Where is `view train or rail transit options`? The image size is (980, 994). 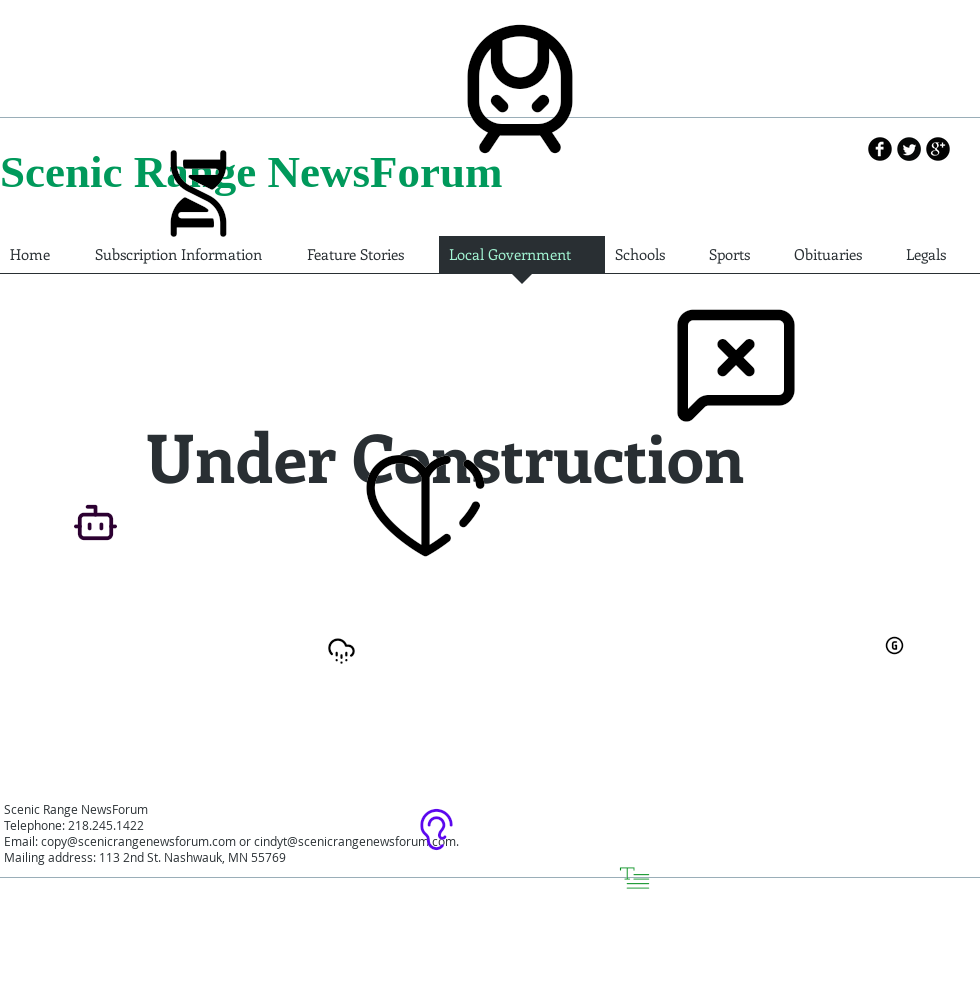 view train or rail transit options is located at coordinates (520, 89).